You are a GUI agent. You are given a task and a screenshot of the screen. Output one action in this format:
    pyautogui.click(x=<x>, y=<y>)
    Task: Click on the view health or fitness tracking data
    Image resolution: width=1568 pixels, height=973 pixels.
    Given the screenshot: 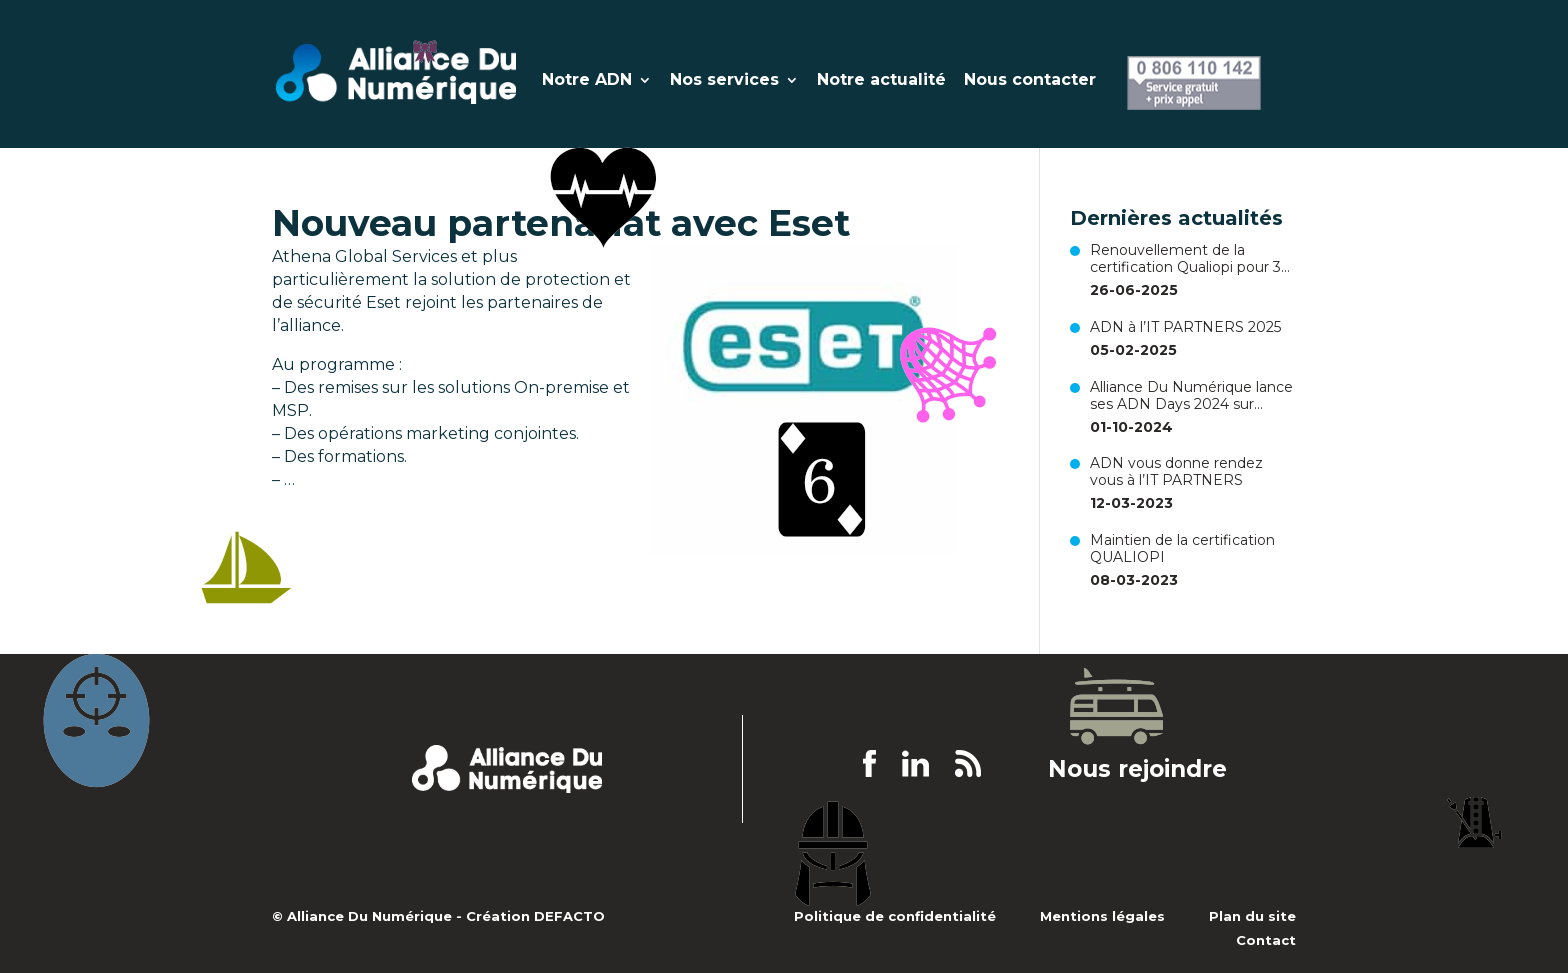 What is the action you would take?
    pyautogui.click(x=603, y=198)
    